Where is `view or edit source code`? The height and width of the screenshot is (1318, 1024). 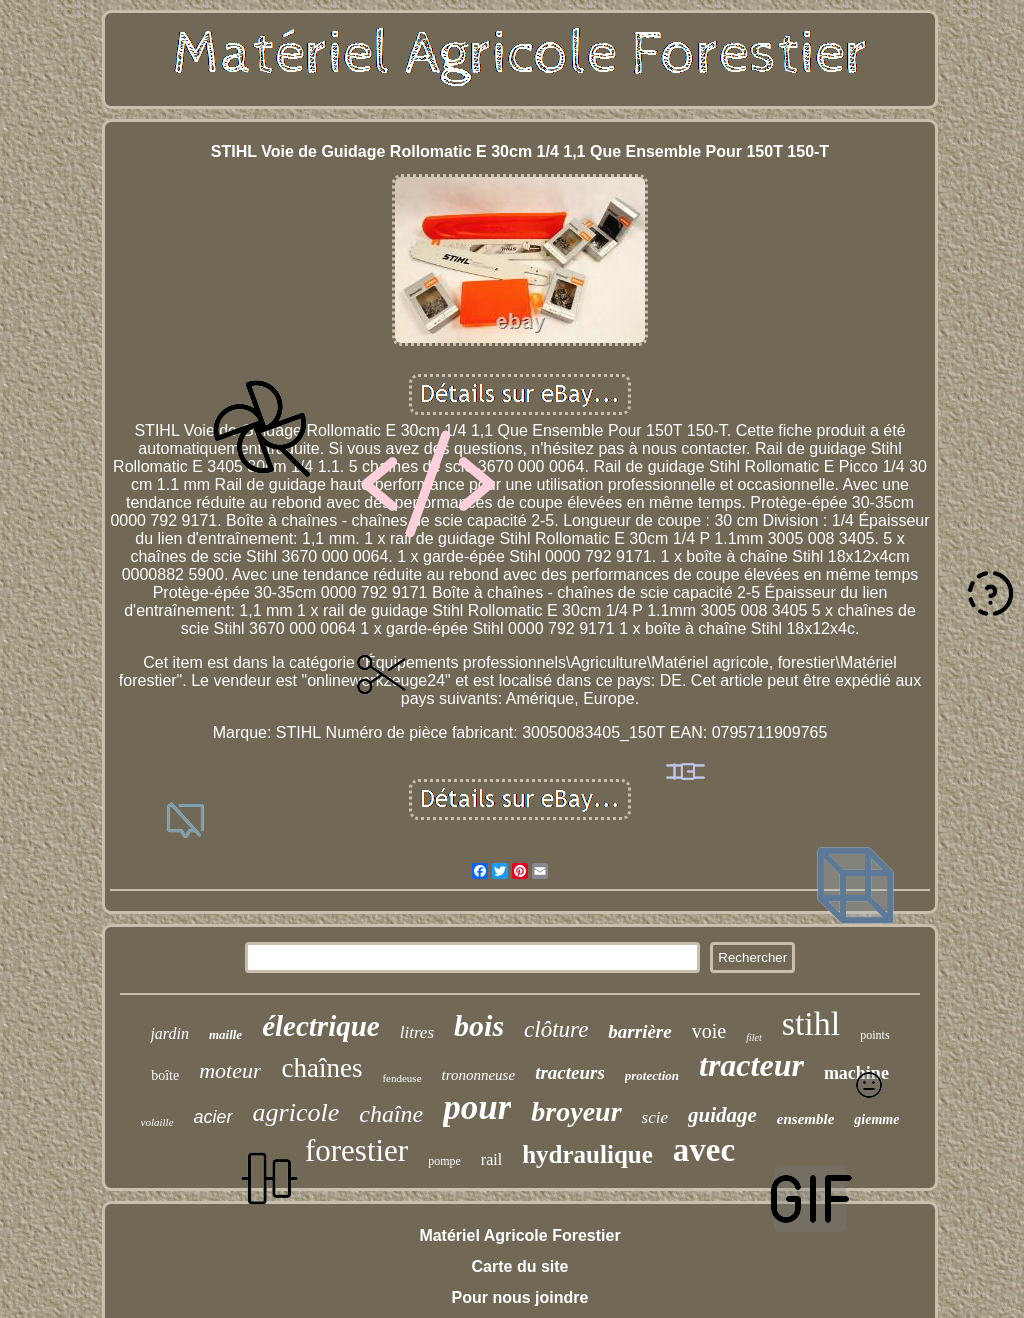 view or edit source code is located at coordinates (428, 484).